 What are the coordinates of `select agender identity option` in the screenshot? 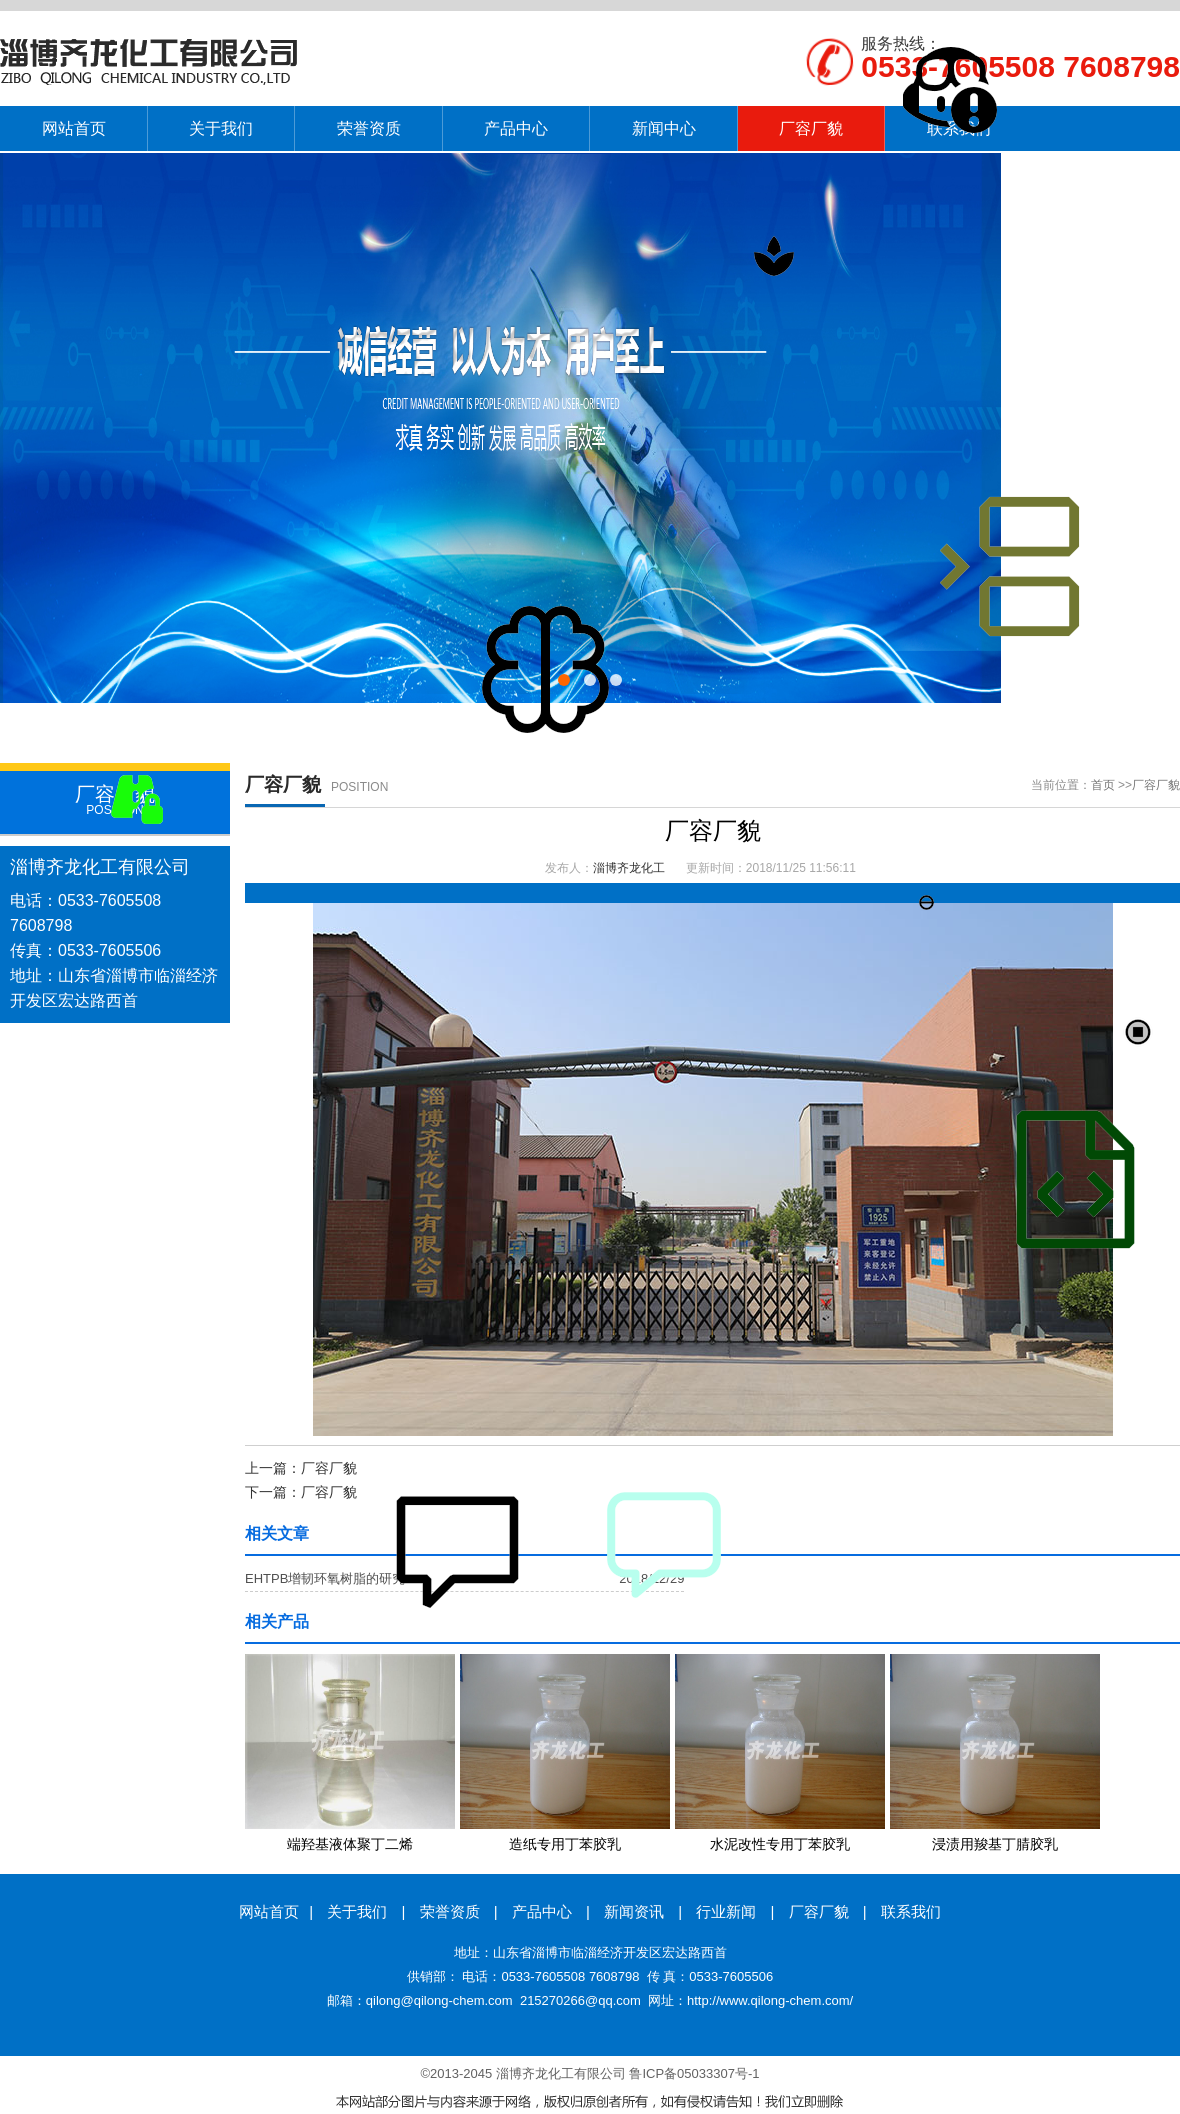 It's located at (926, 902).